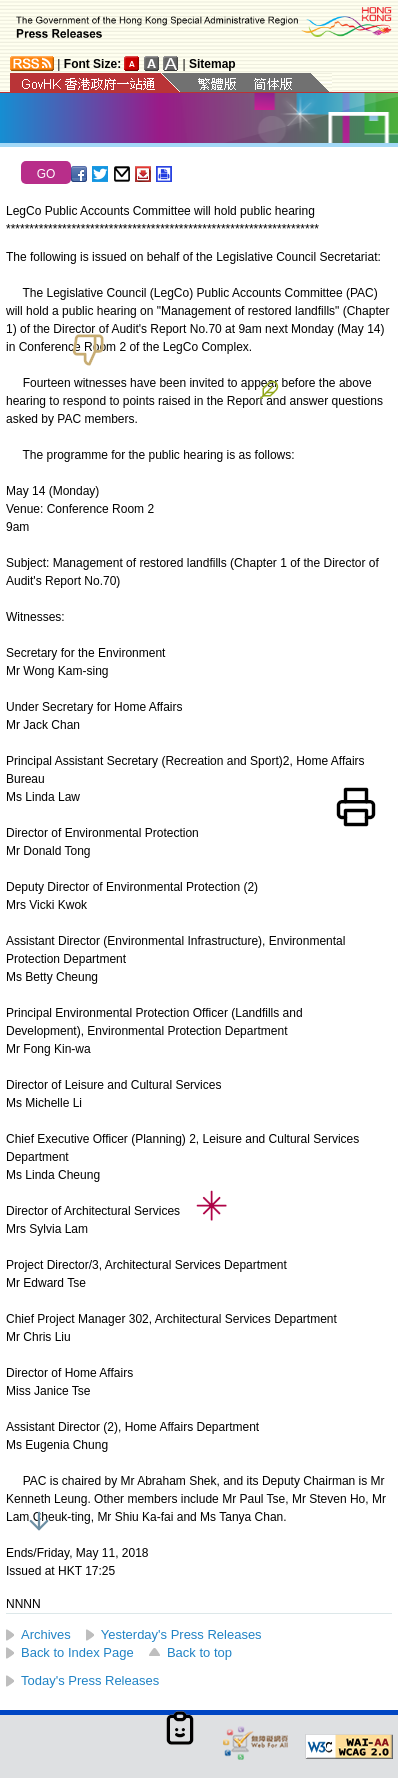 Image resolution: width=398 pixels, height=1778 pixels. What do you see at coordinates (39, 1521) in the screenshot?
I see `download a file or content` at bounding box center [39, 1521].